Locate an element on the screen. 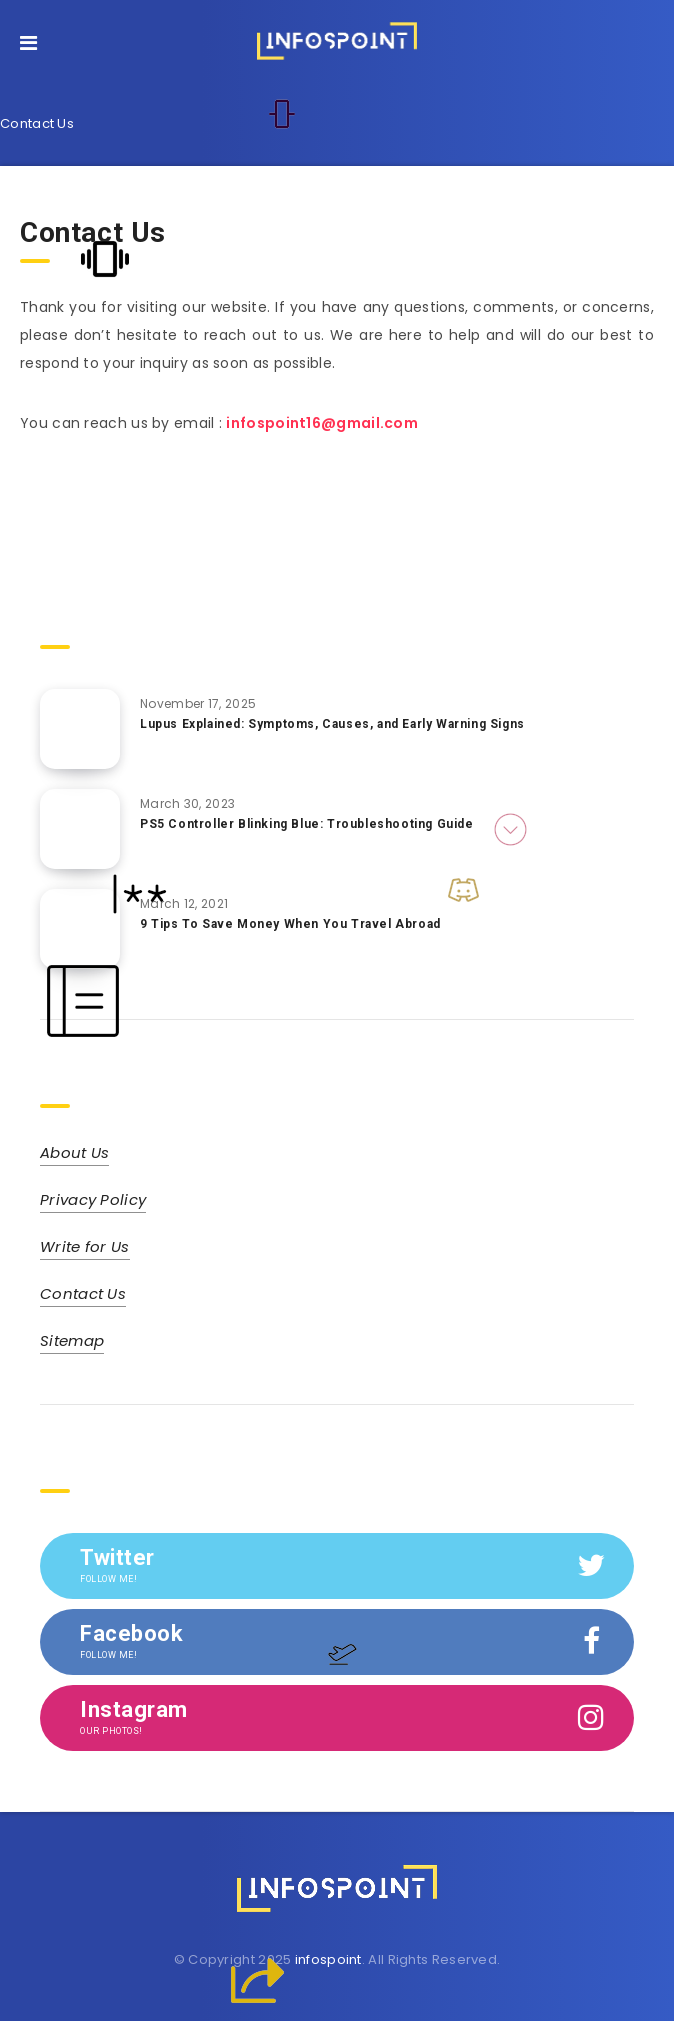 The height and width of the screenshot is (2021, 674). enter or view password field is located at coordinates (137, 894).